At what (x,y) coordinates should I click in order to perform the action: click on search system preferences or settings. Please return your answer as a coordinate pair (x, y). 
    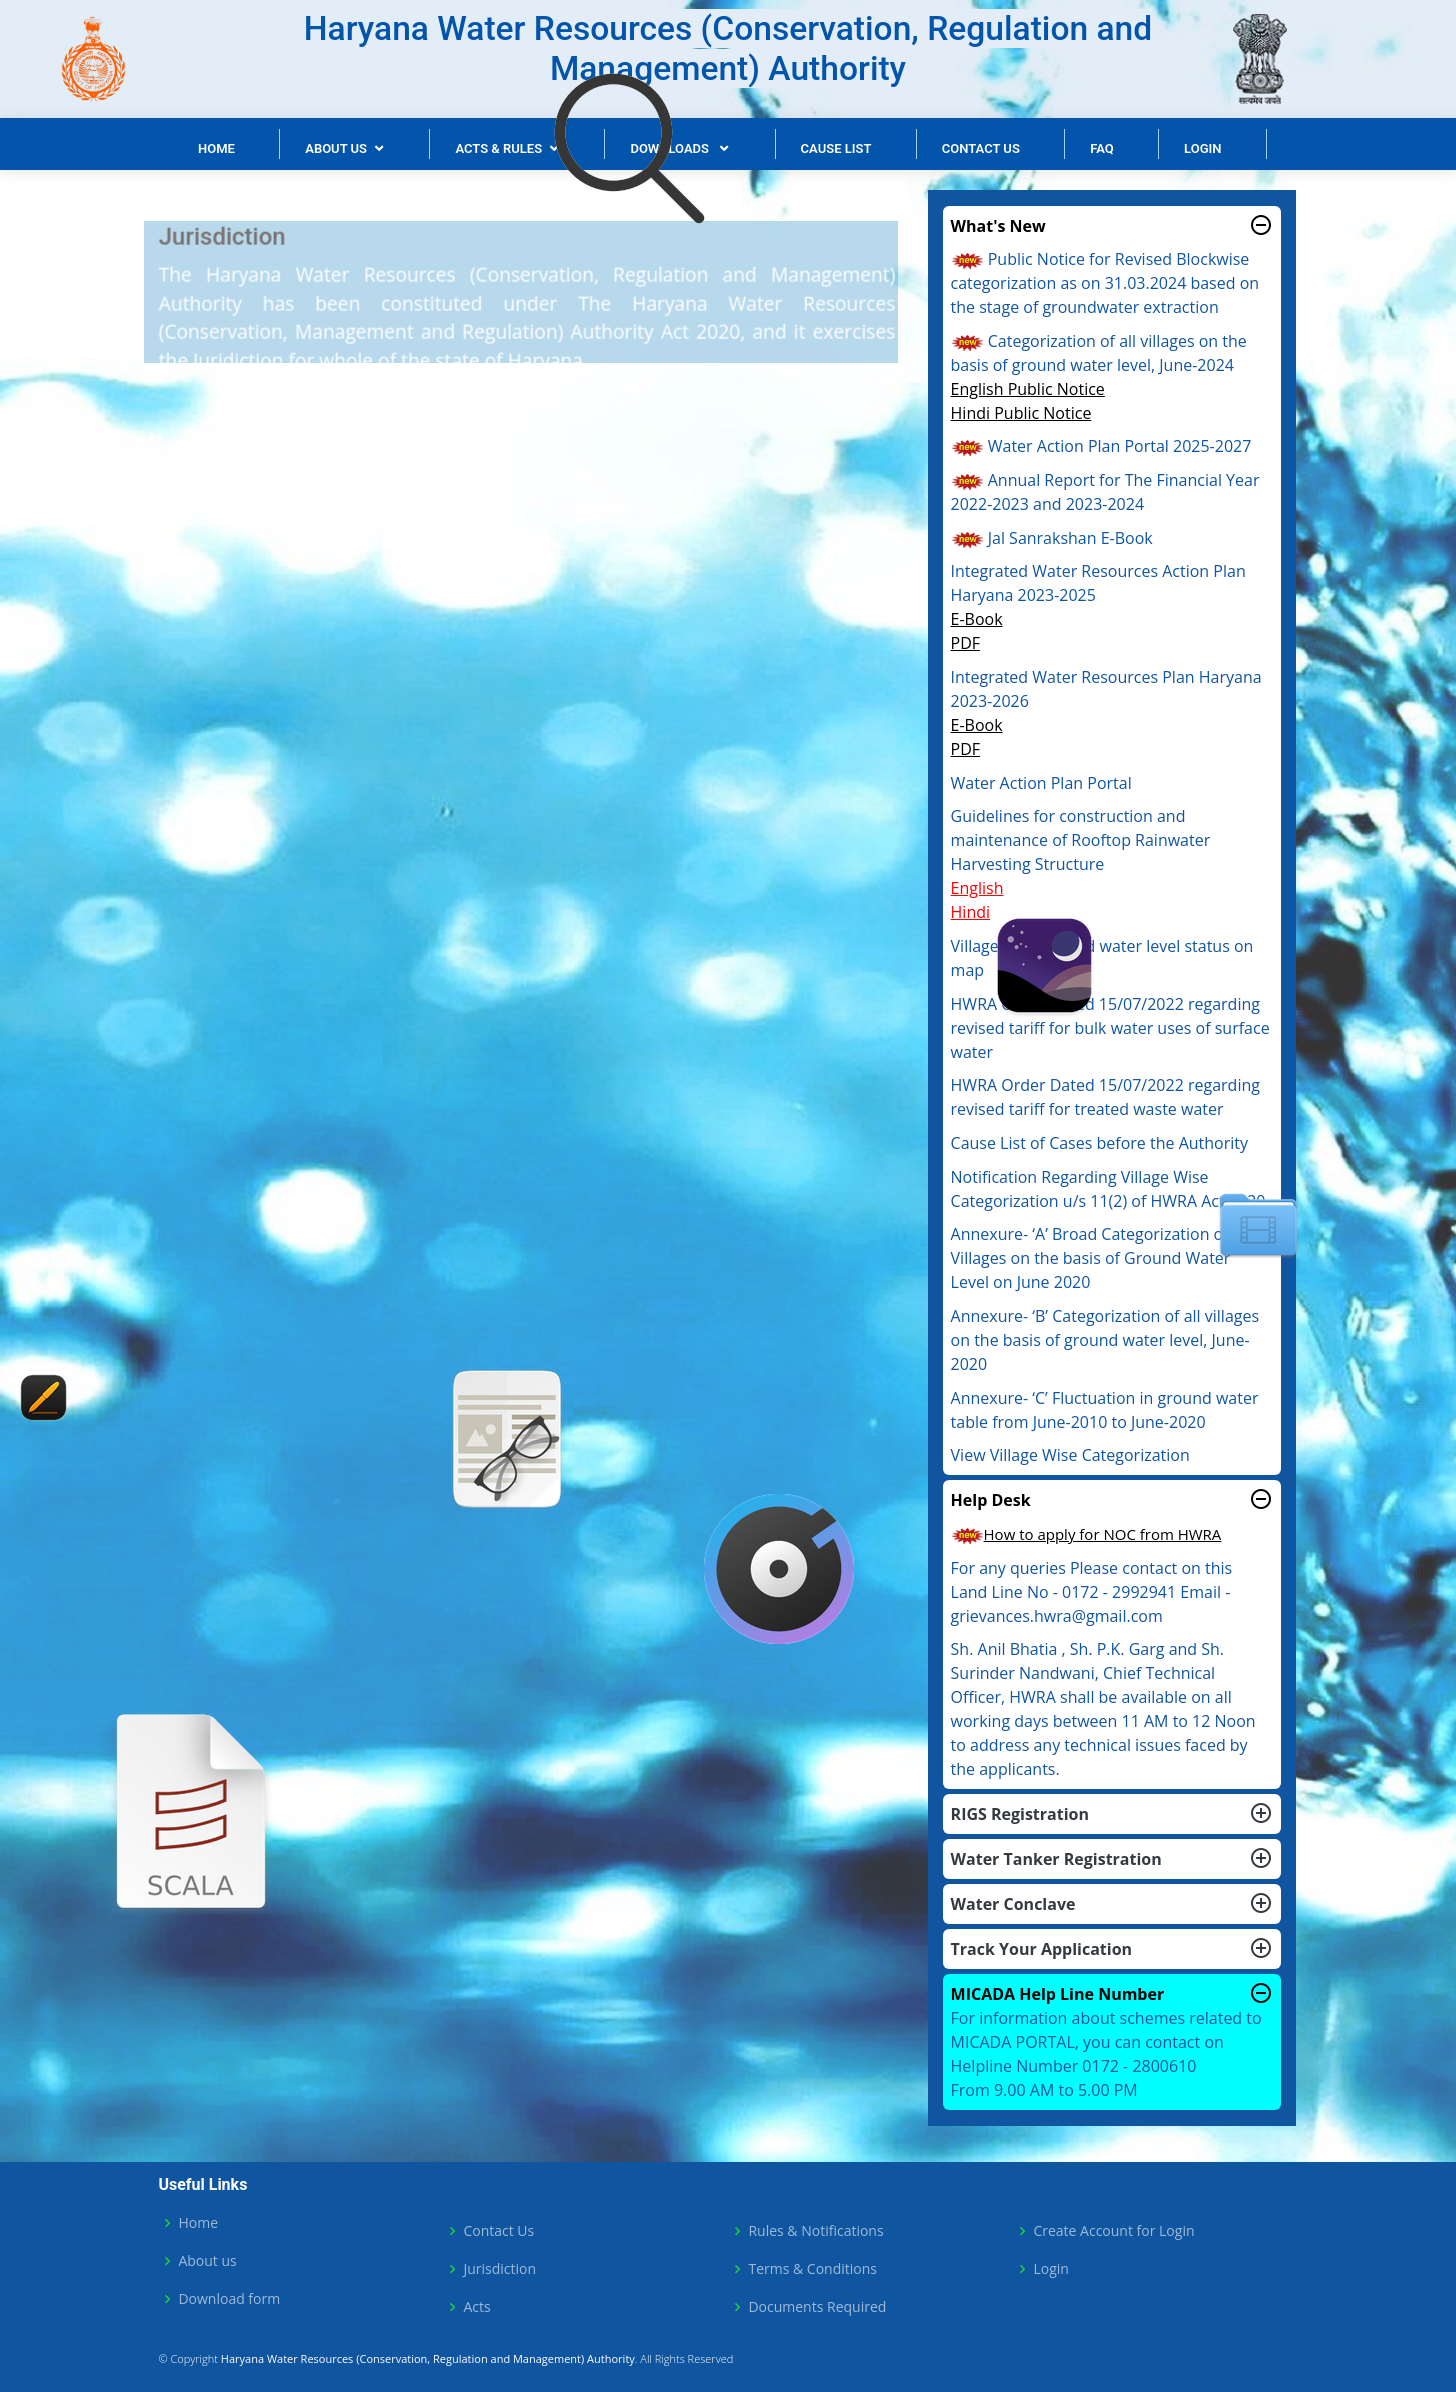
    Looking at the image, I should click on (629, 148).